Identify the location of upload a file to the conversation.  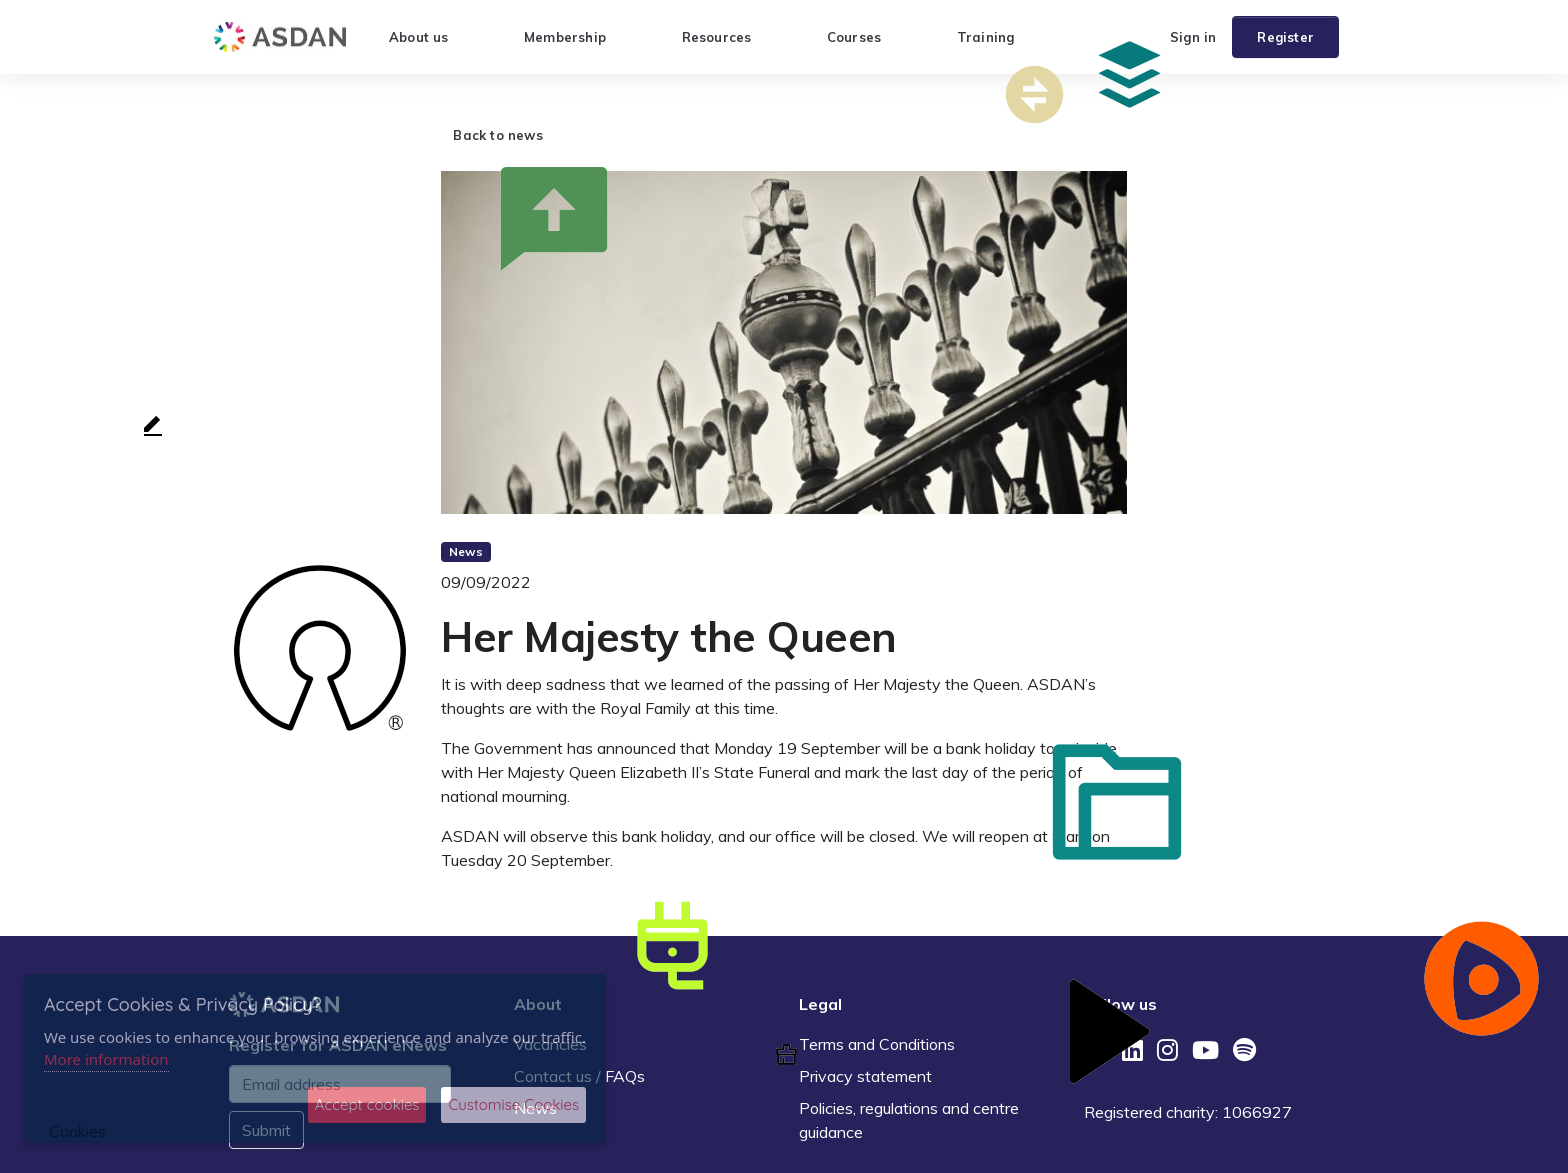
(554, 215).